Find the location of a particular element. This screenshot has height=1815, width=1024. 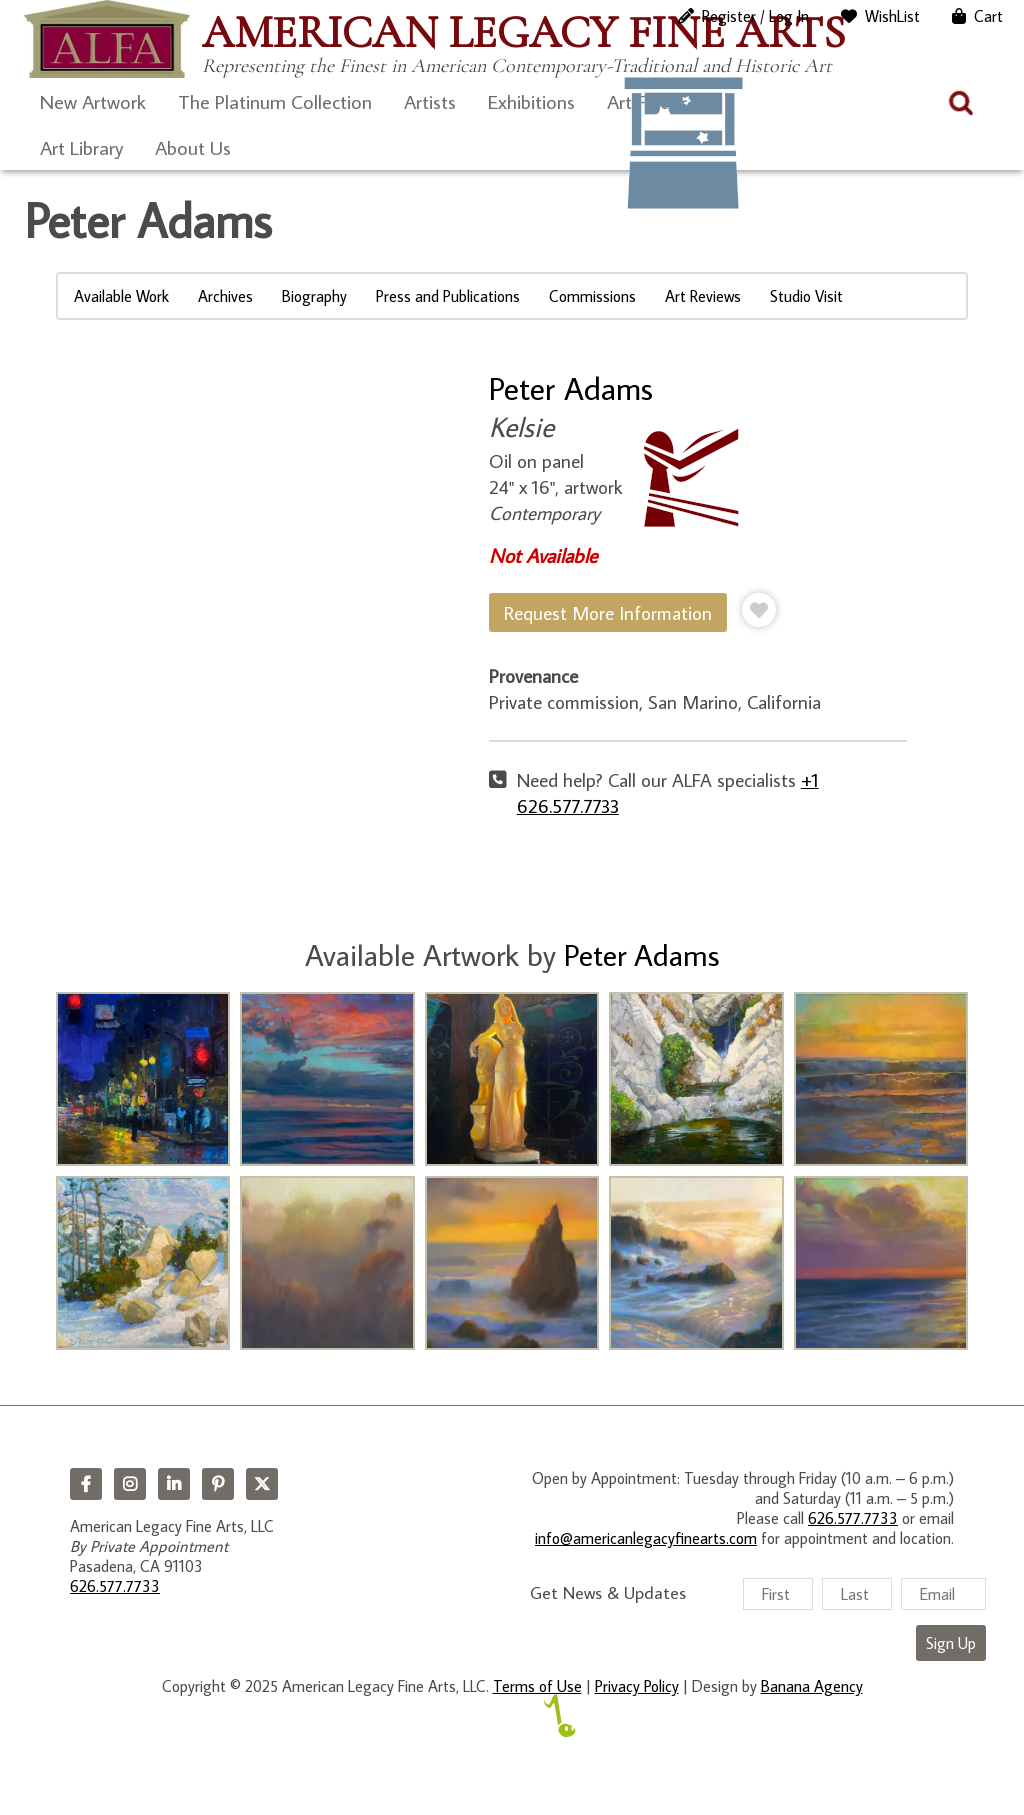

access otamatone or novelty instrument sounds is located at coordinates (560, 1715).